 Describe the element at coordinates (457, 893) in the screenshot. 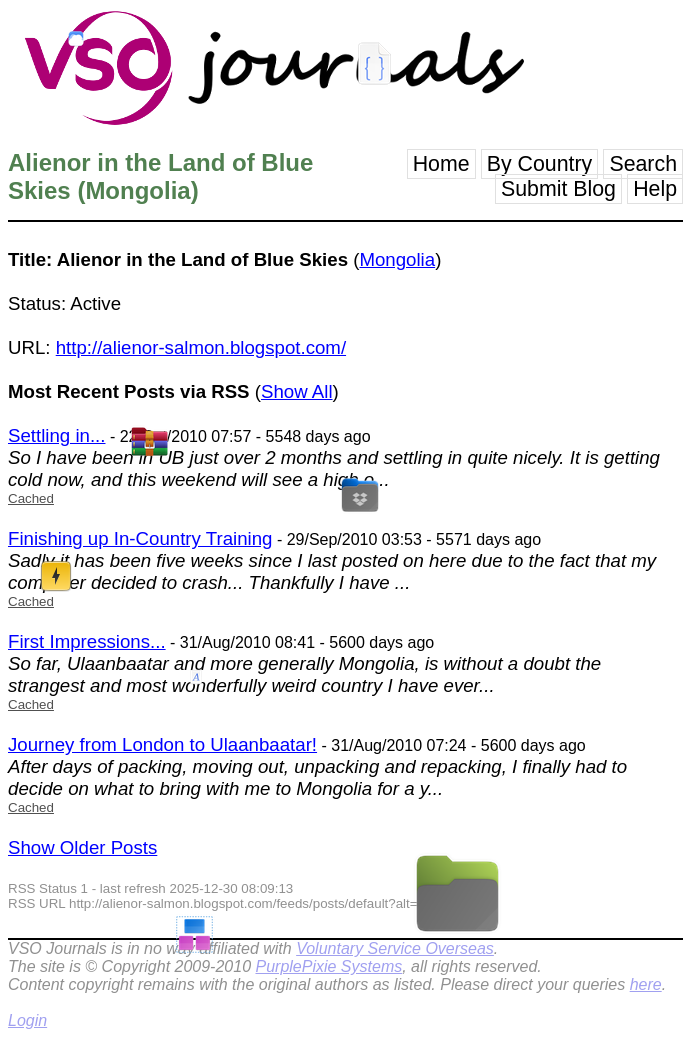

I see `drop files here to move them into this folder` at that location.